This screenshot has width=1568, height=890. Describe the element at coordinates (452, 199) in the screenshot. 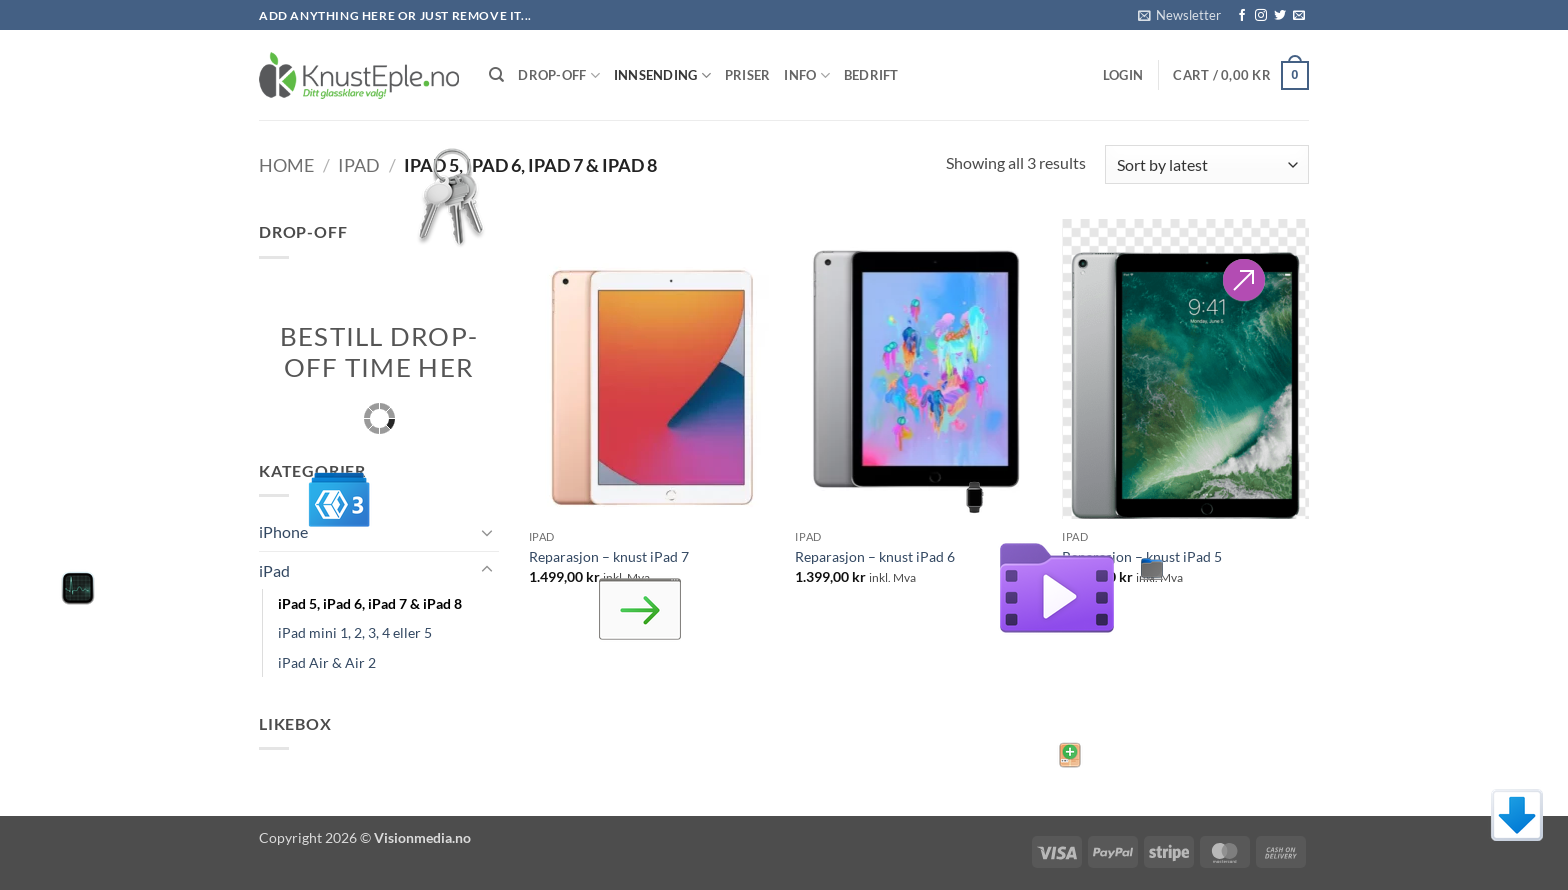

I see `access account and login settings` at that location.